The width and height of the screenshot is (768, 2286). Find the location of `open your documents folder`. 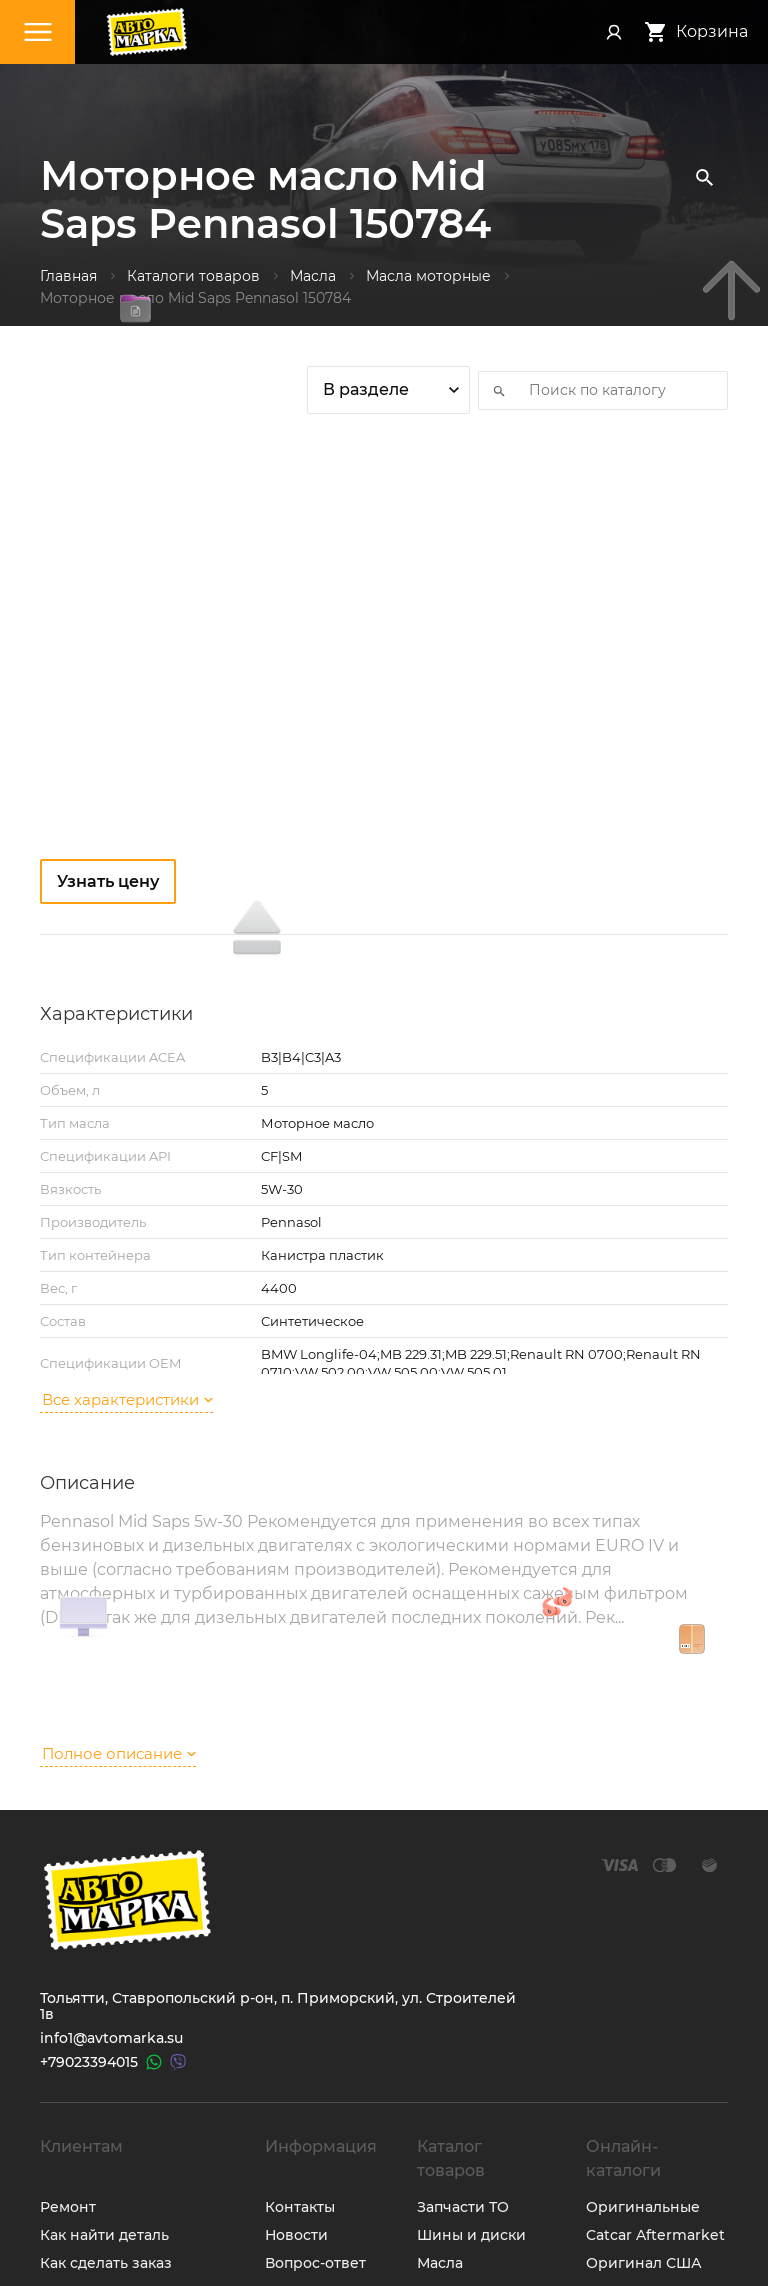

open your documents folder is located at coordinates (135, 308).